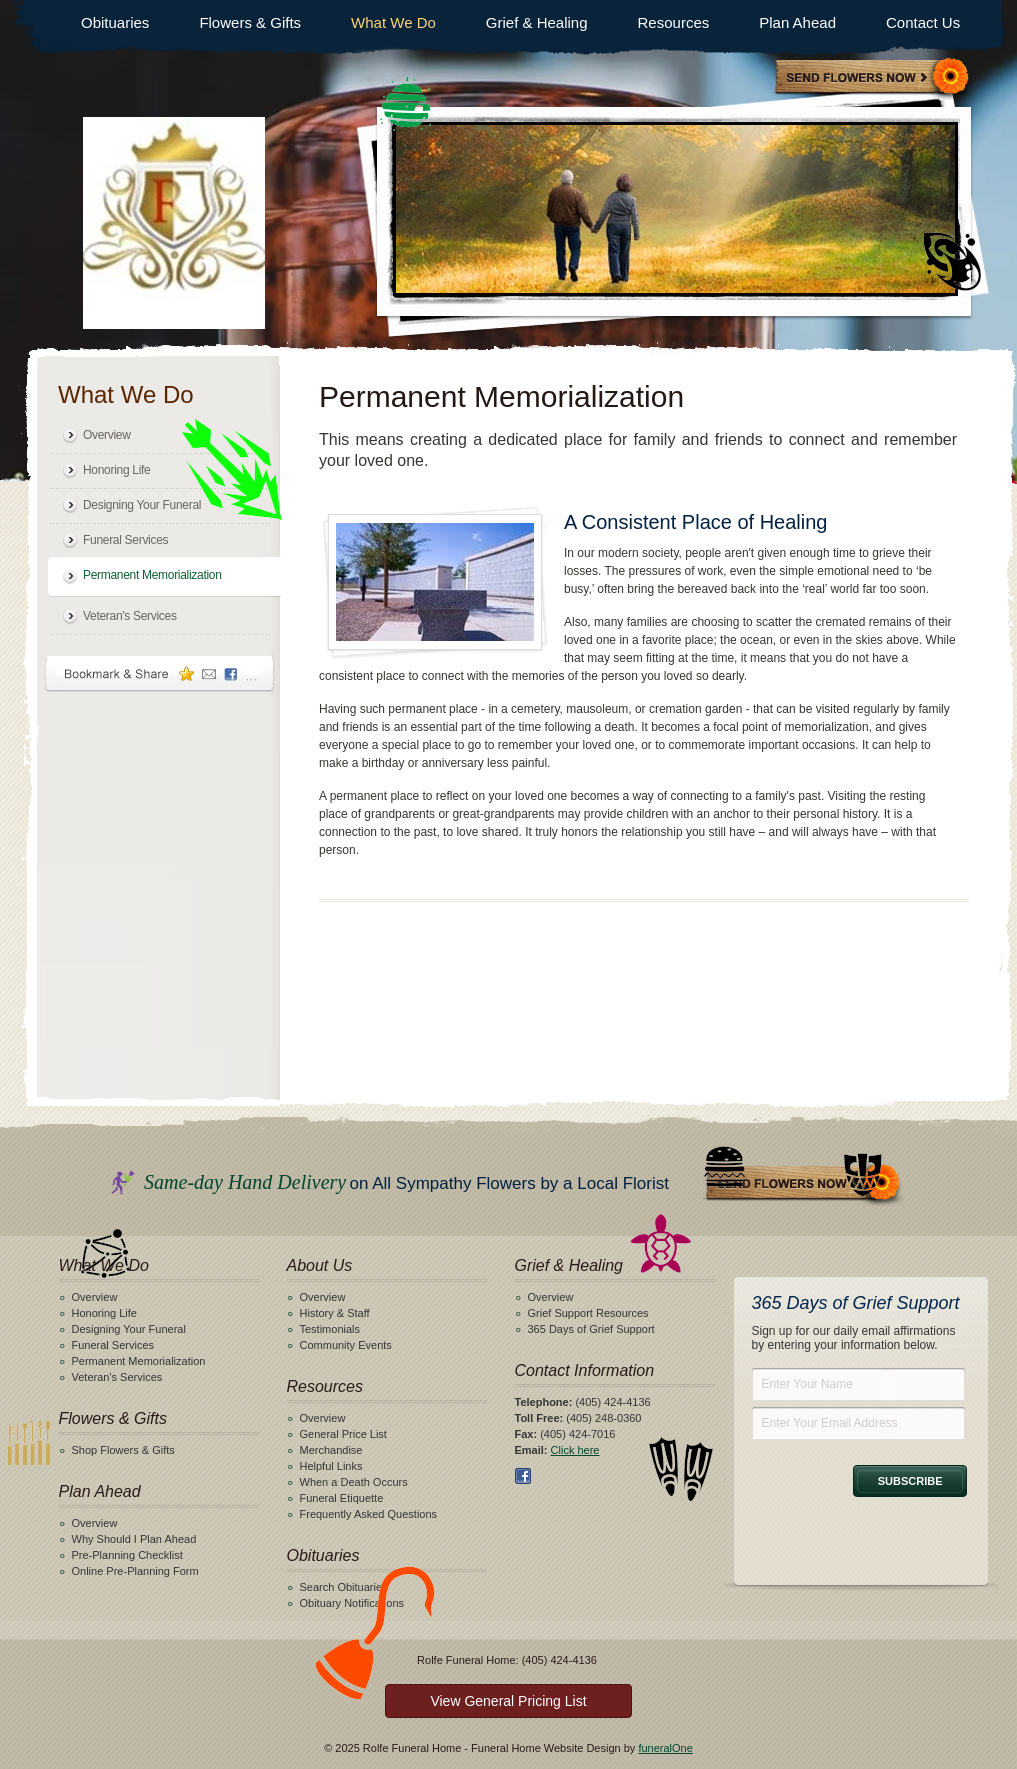  Describe the element at coordinates (660, 1243) in the screenshot. I see `indicates slow loading or processing speed` at that location.